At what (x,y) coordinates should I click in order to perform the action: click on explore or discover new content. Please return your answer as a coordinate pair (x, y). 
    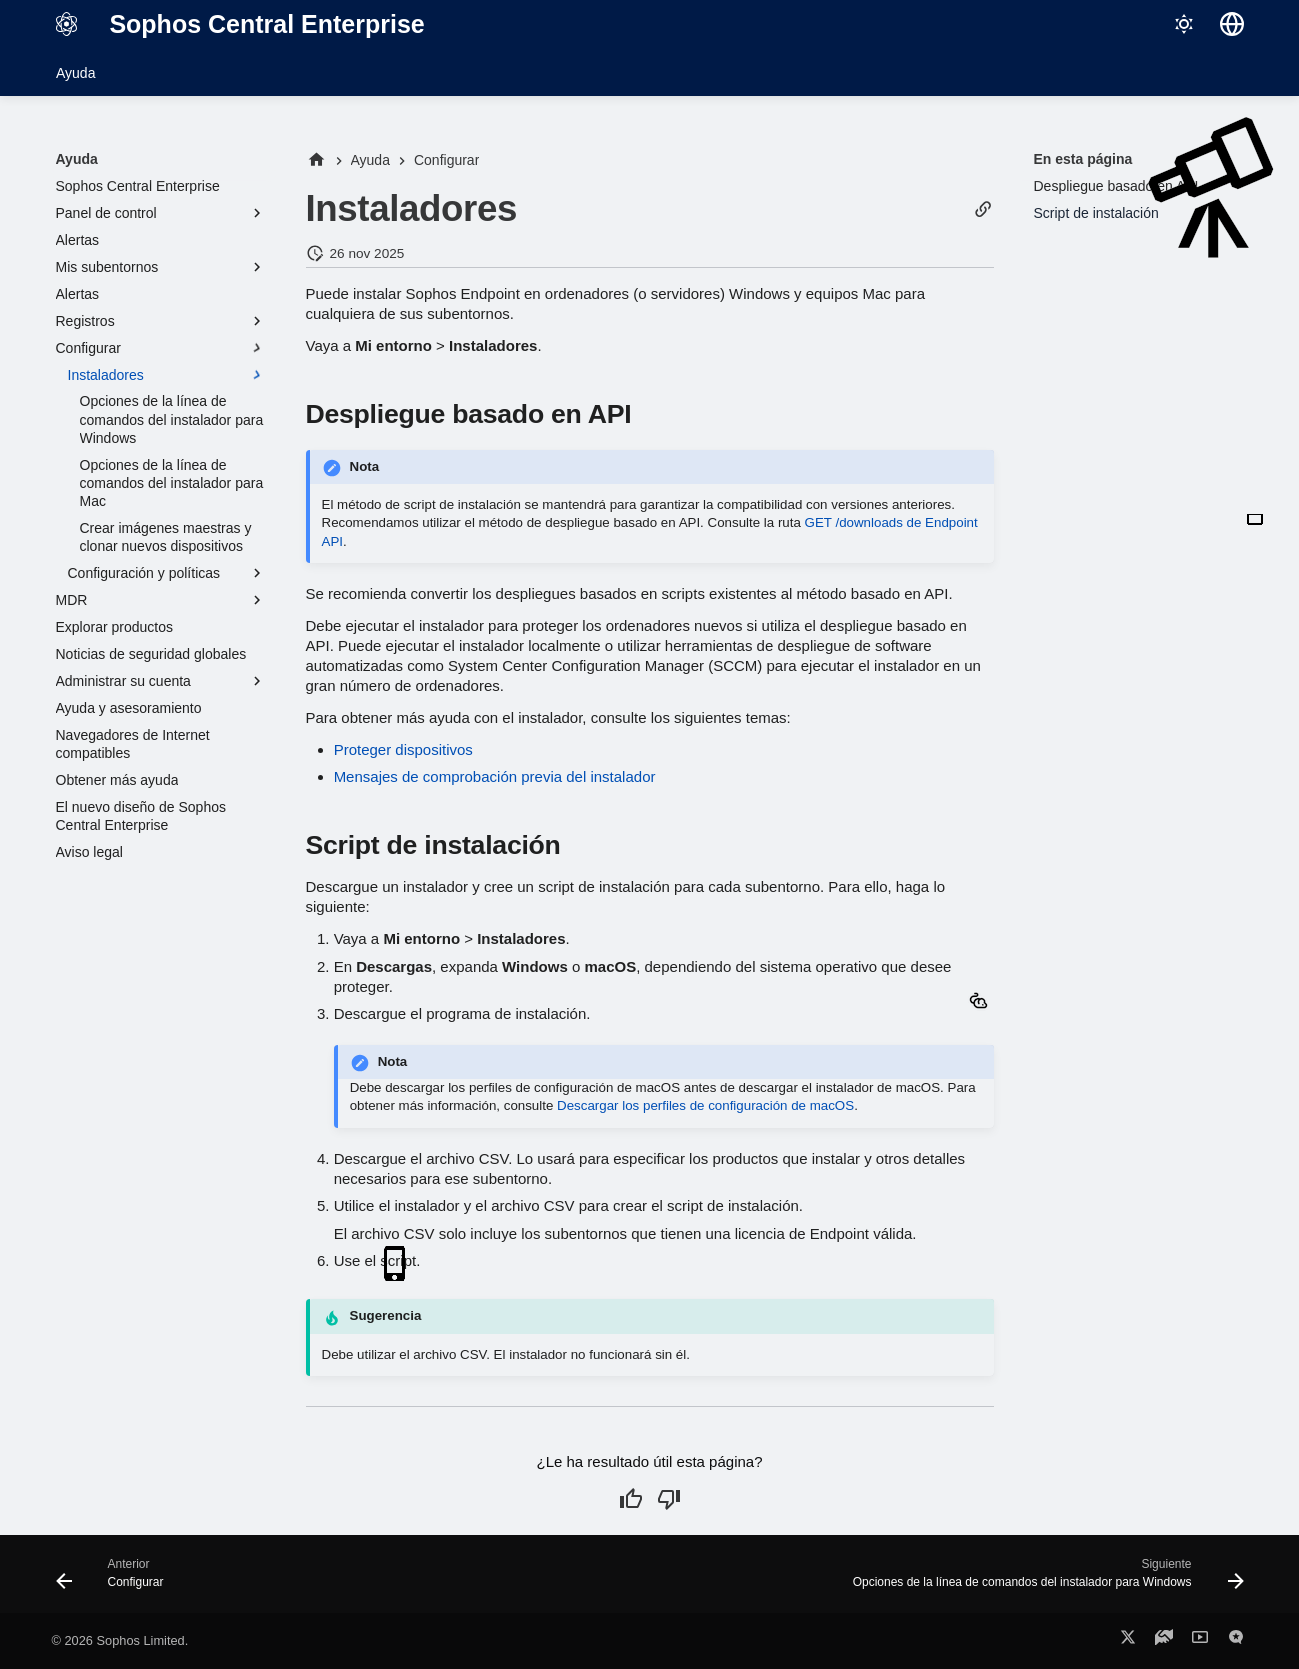
    Looking at the image, I should click on (1213, 187).